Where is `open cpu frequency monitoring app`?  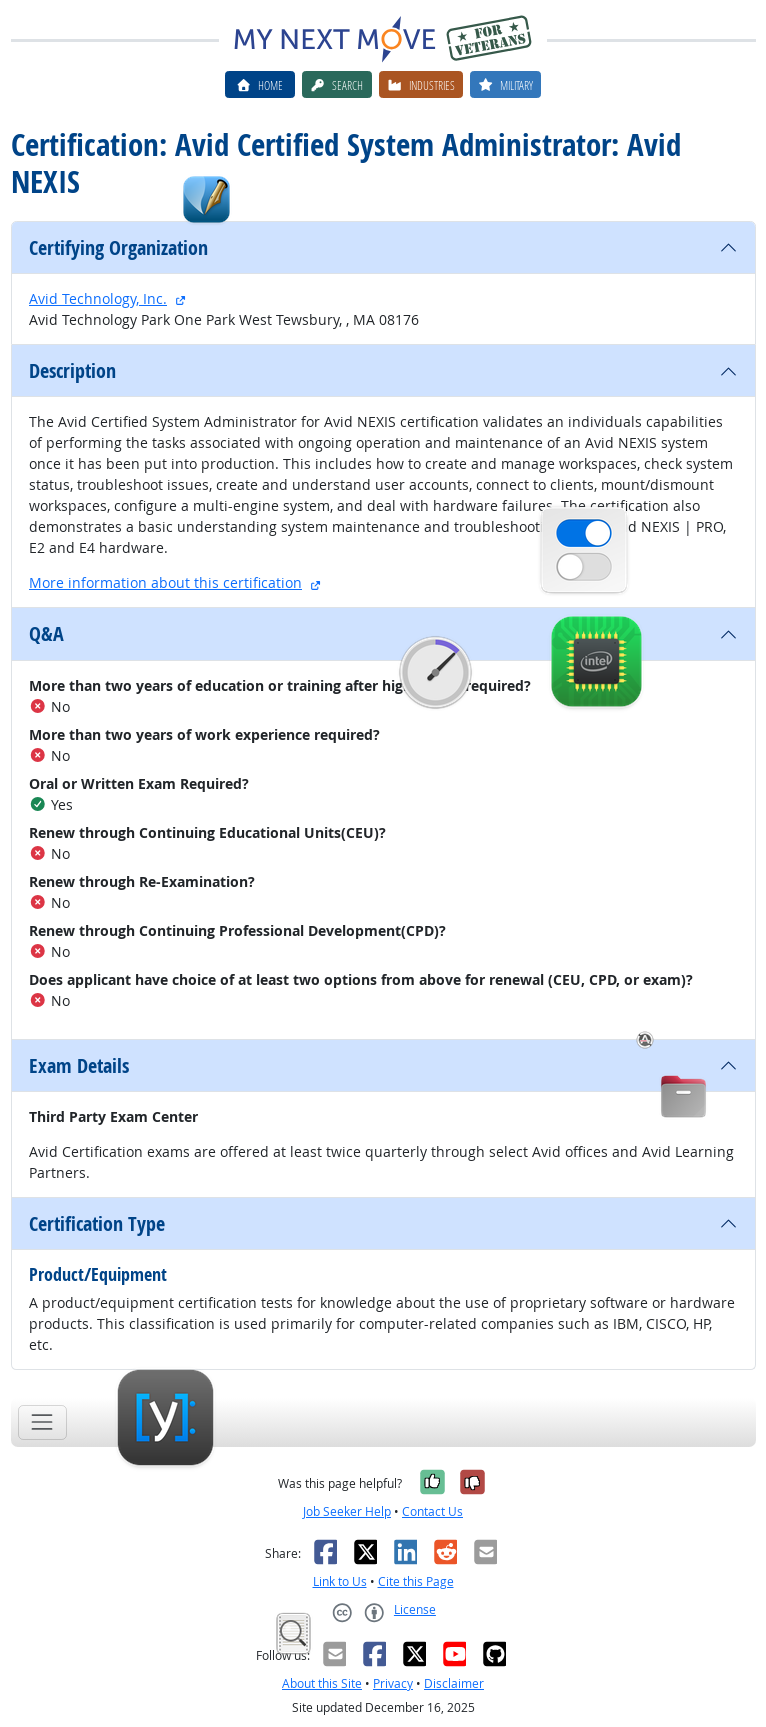 open cpu frequency monitoring app is located at coordinates (596, 661).